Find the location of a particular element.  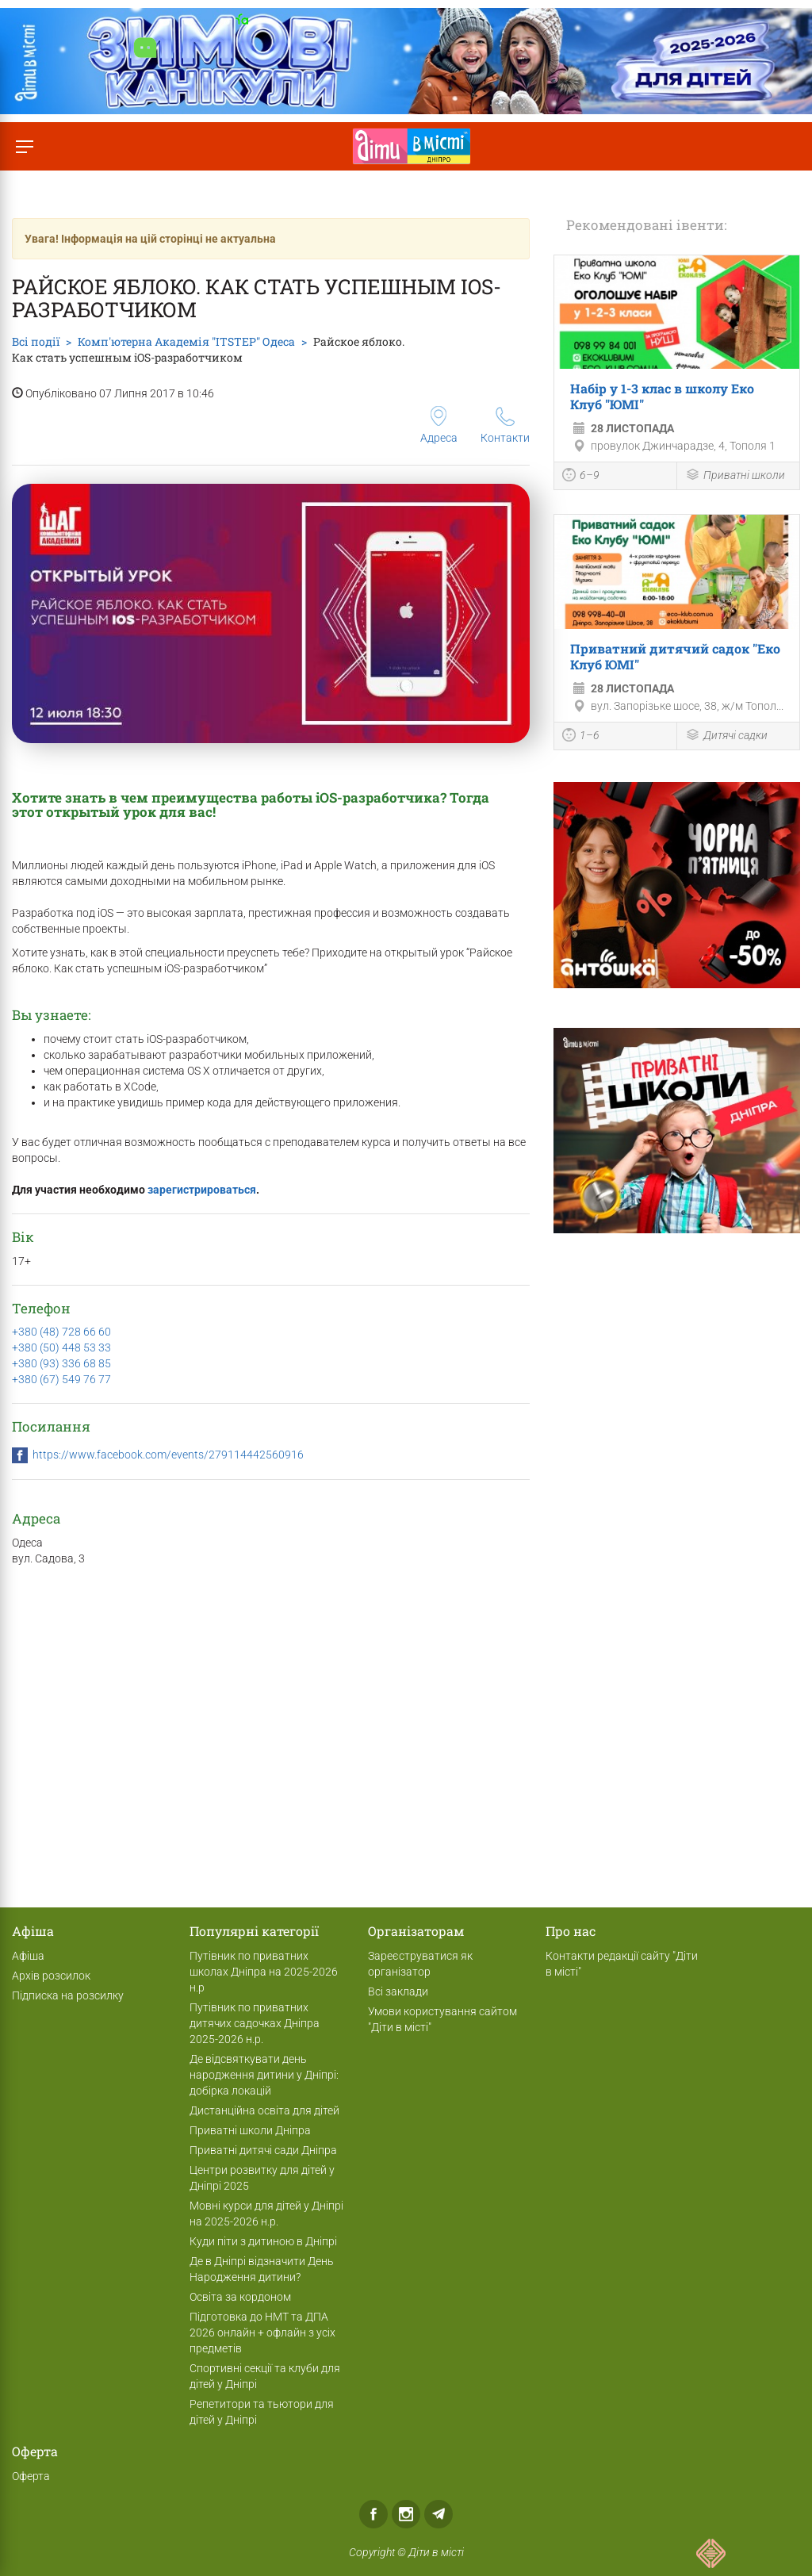

open Favro project management app is located at coordinates (242, 19).